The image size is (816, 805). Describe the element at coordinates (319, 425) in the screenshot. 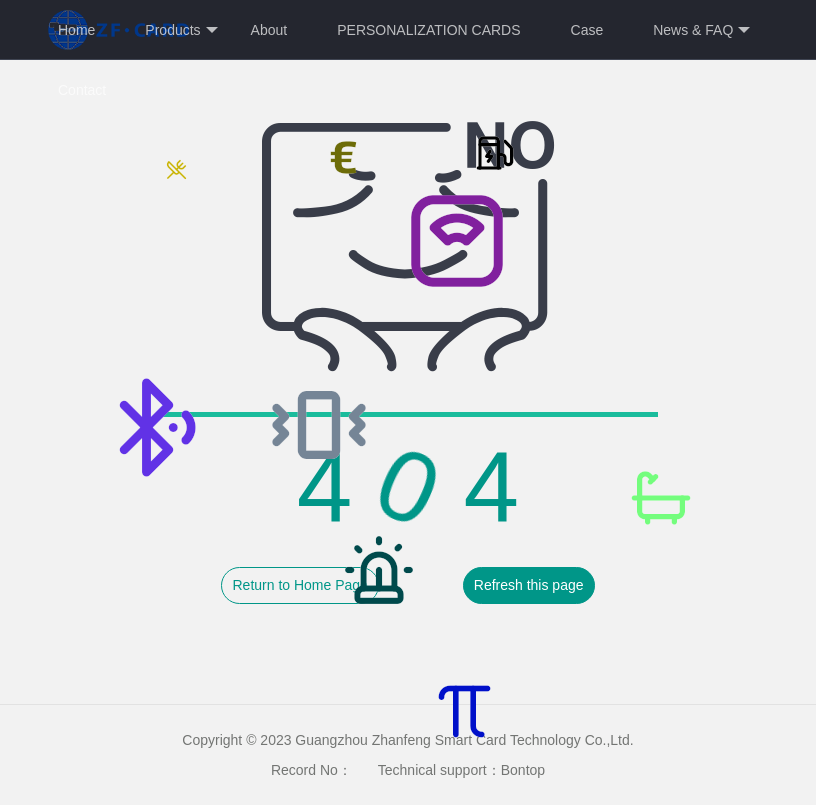

I see `toggle phone vibration mode` at that location.